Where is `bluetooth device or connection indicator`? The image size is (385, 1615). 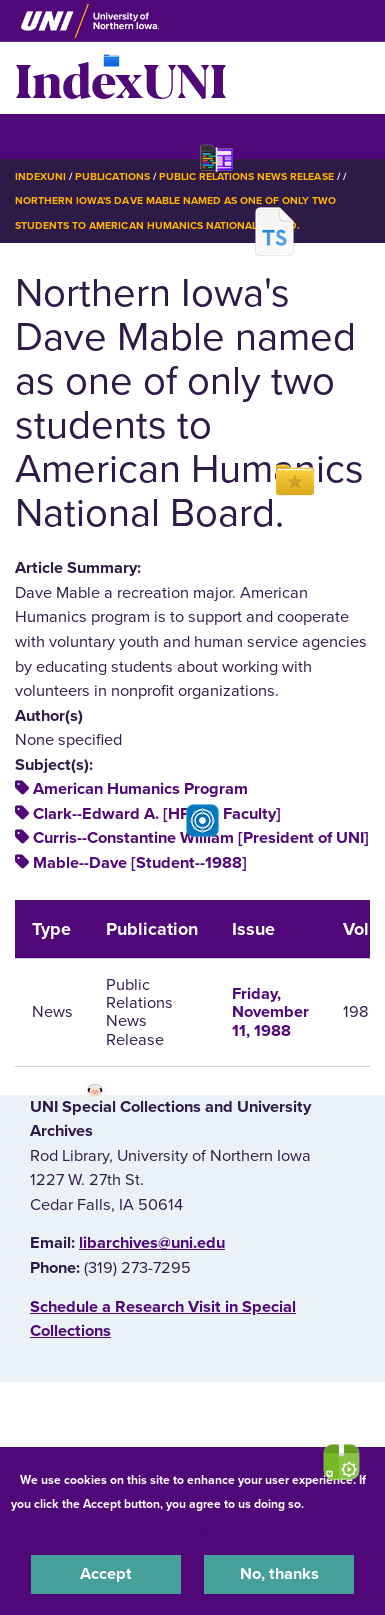 bluetooth device or connection indicator is located at coordinates (297, 1096).